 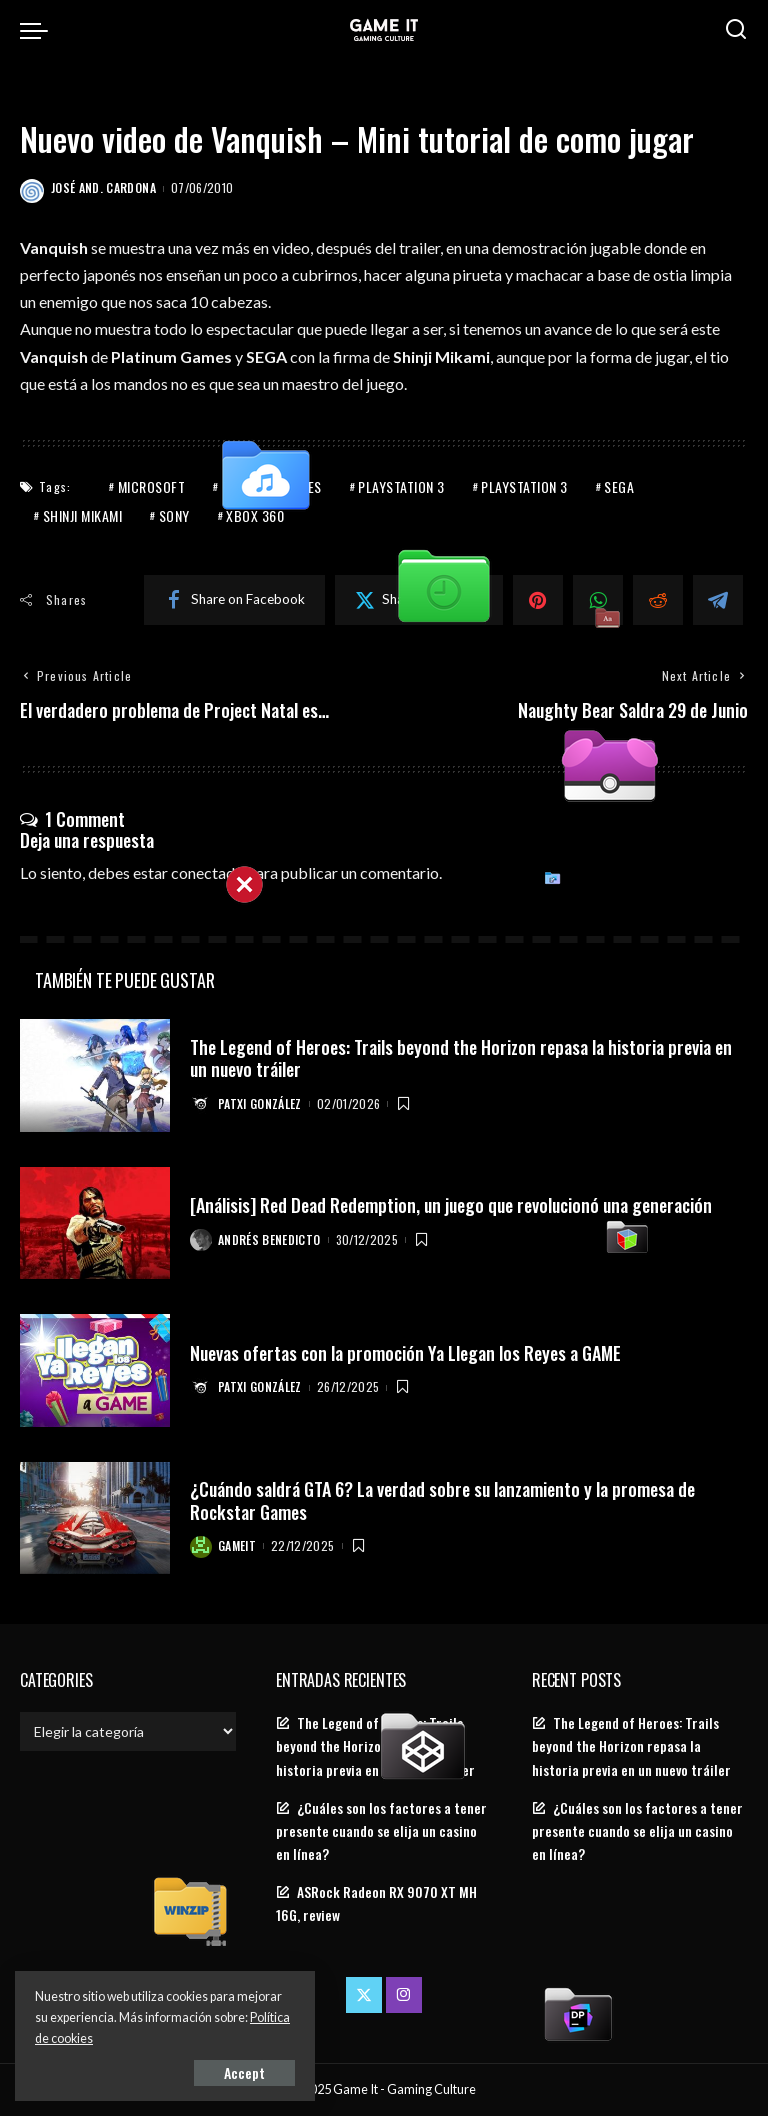 What do you see at coordinates (444, 586) in the screenshot?
I see `access temporary files folder` at bounding box center [444, 586].